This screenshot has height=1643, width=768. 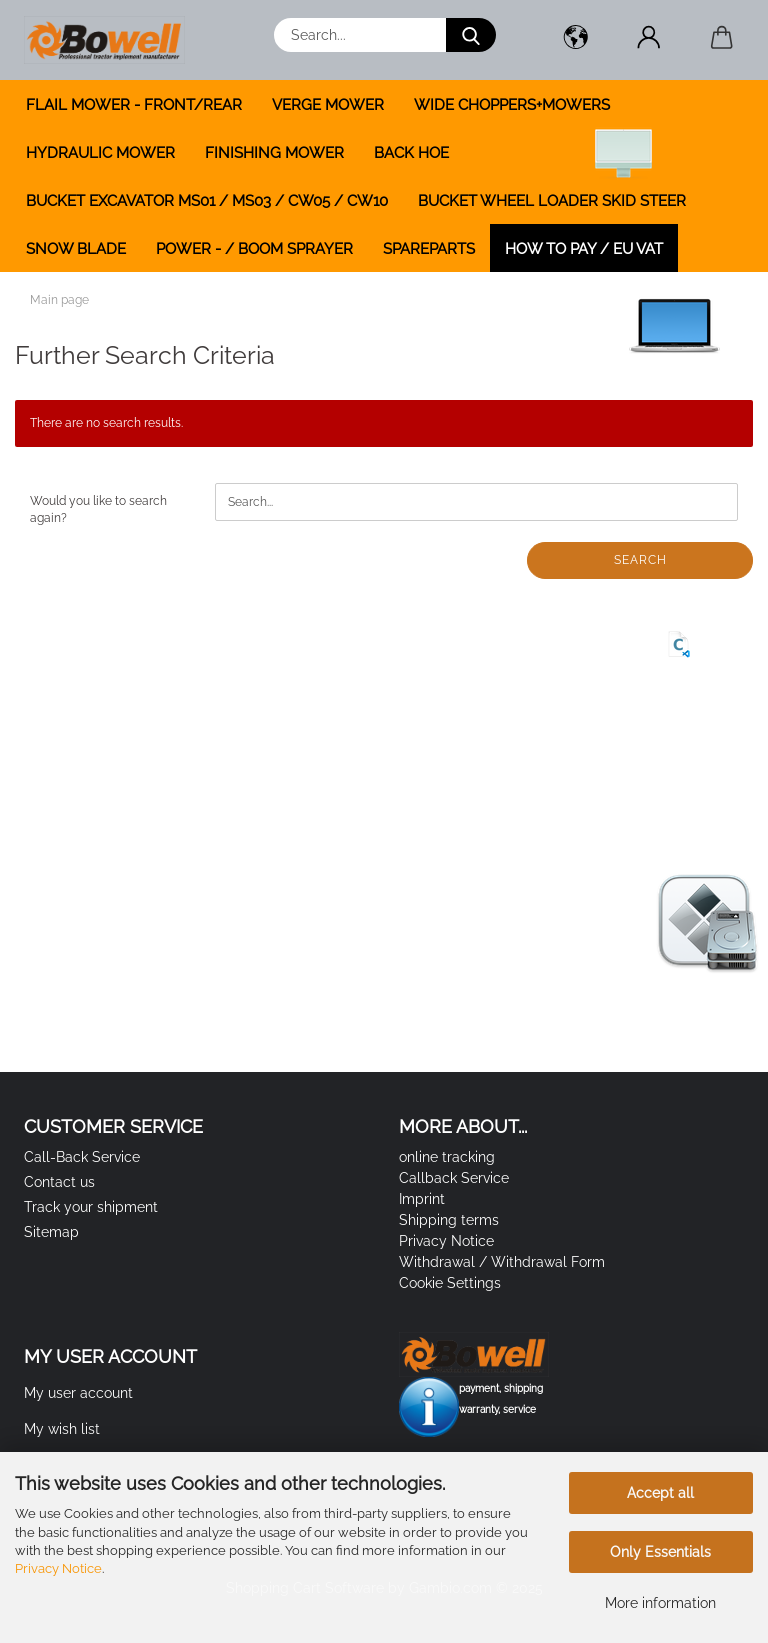 What do you see at coordinates (674, 324) in the screenshot?
I see `represents this macbook pro in system settings` at bounding box center [674, 324].